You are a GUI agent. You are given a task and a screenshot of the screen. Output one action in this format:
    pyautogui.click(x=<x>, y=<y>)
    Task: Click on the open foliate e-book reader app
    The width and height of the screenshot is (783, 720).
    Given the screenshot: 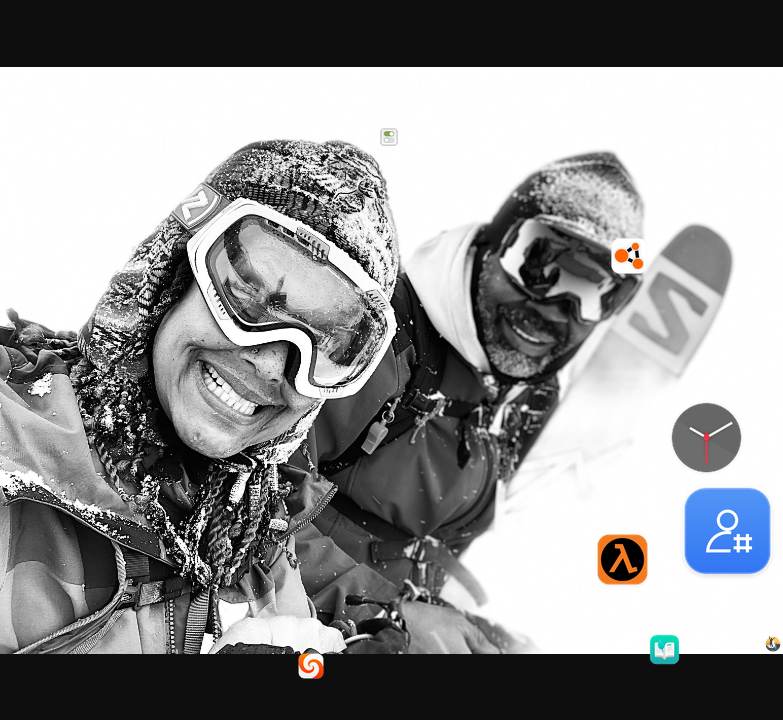 What is the action you would take?
    pyautogui.click(x=664, y=649)
    